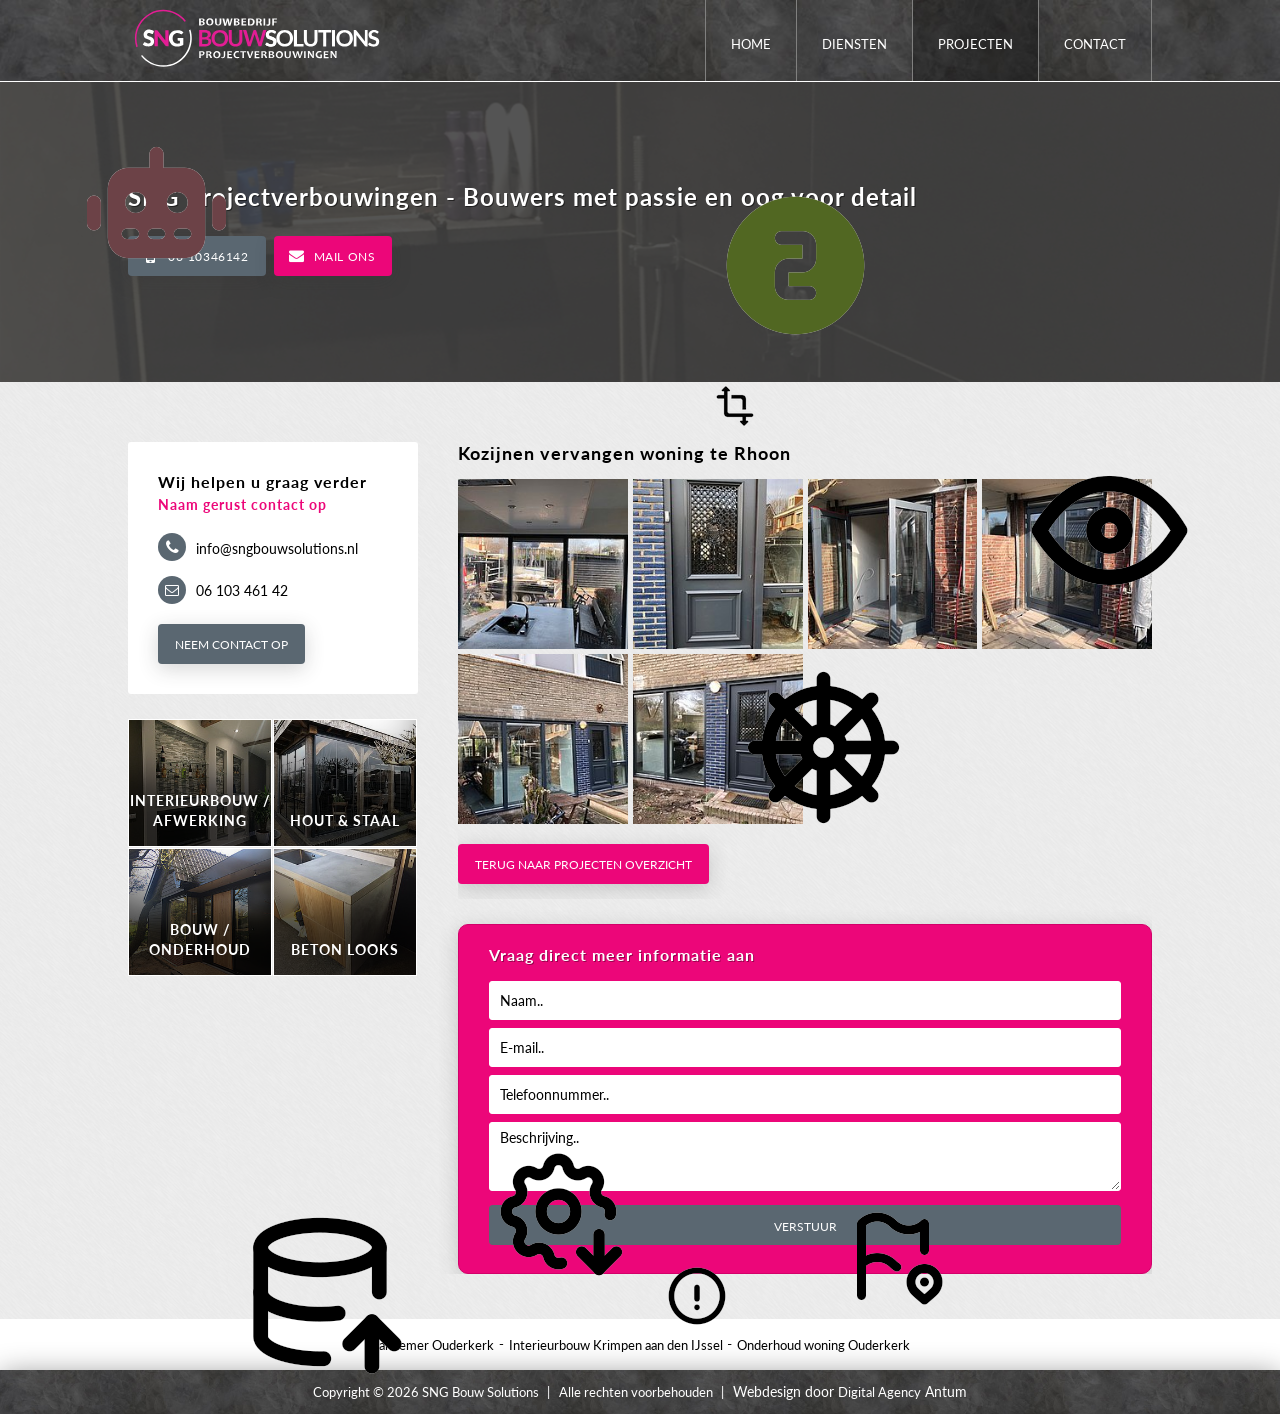 This screenshot has height=1414, width=1280. I want to click on indicates step 2 in a multi-step process, so click(795, 265).